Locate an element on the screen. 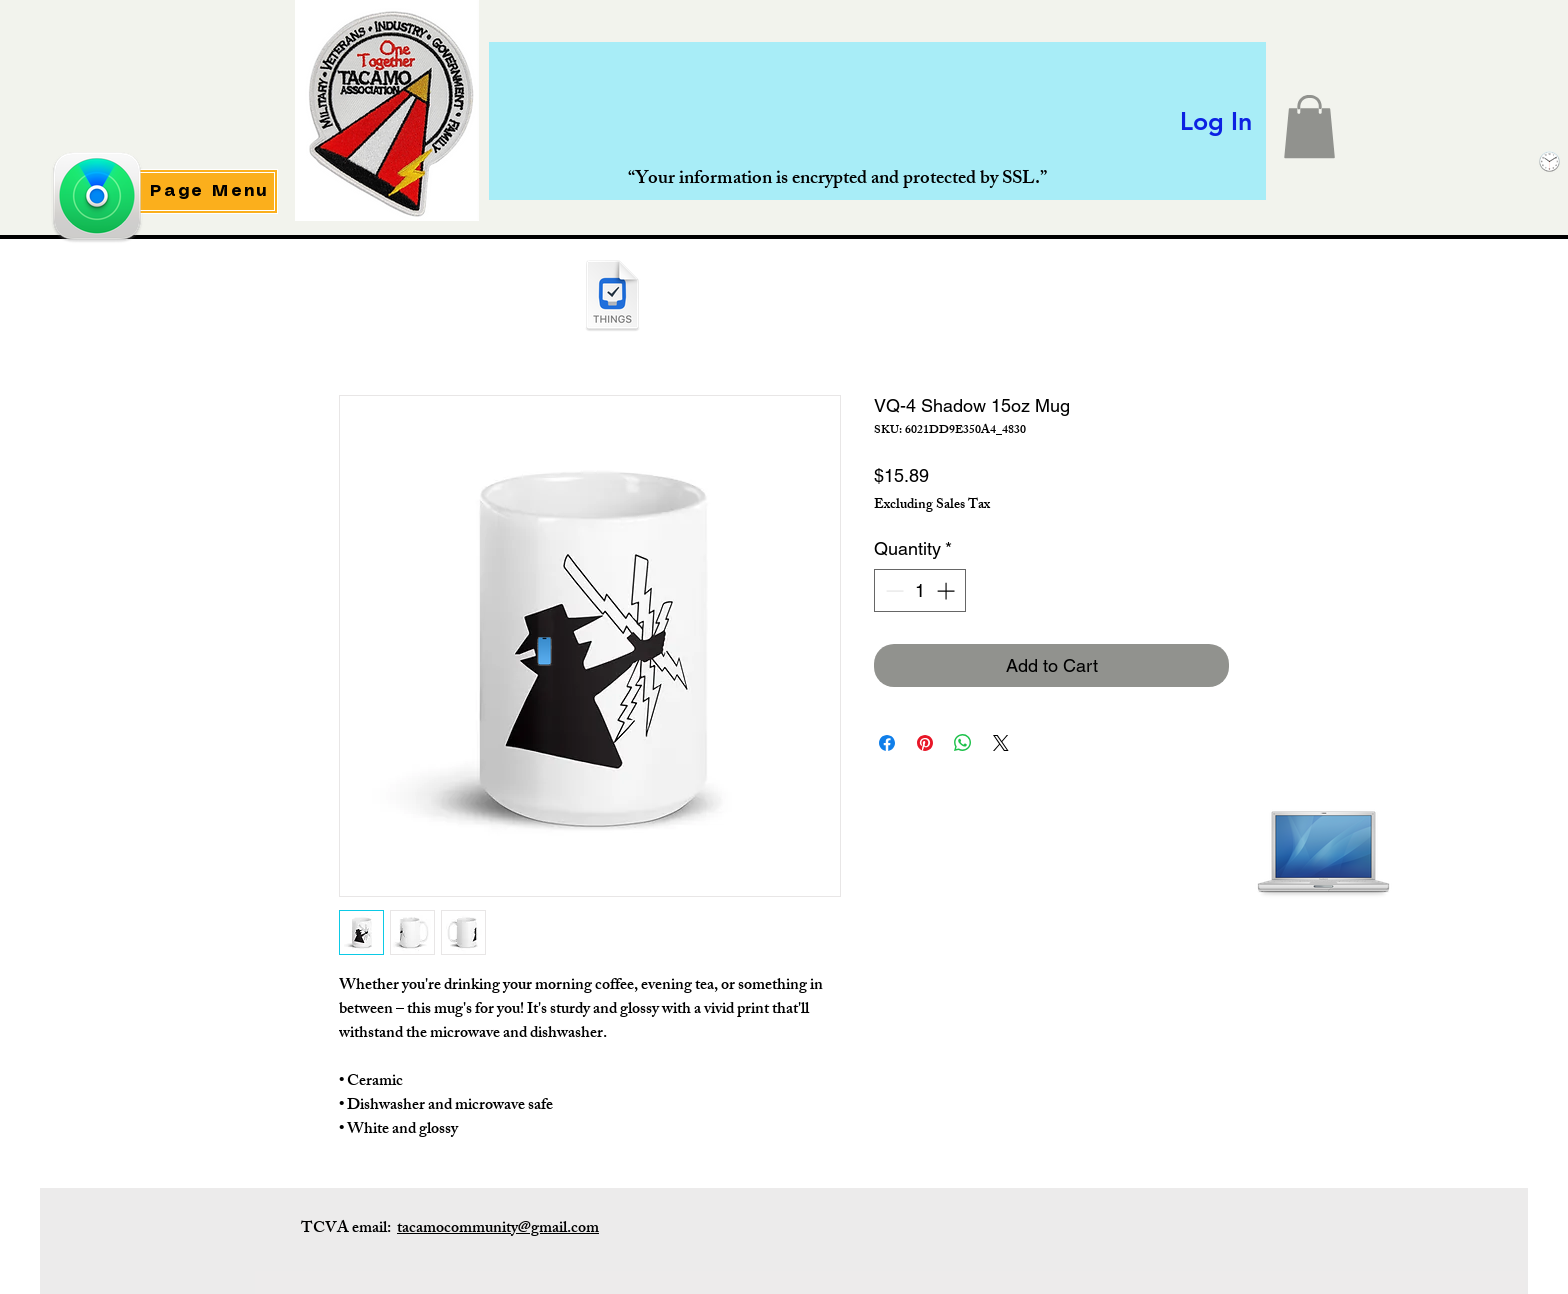 This screenshot has width=1568, height=1294. represents a powerbook g4 12-inch laptop device is located at coordinates (1323, 844).